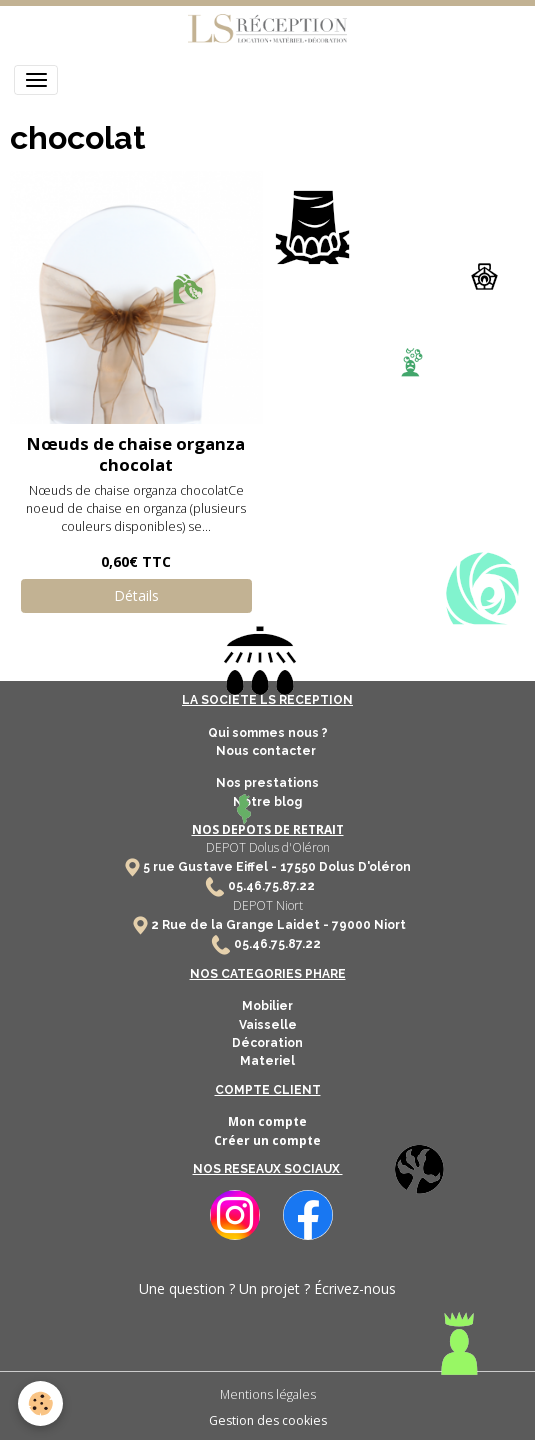  I want to click on indicates a monster or creature ability in a game interface, so click(482, 588).